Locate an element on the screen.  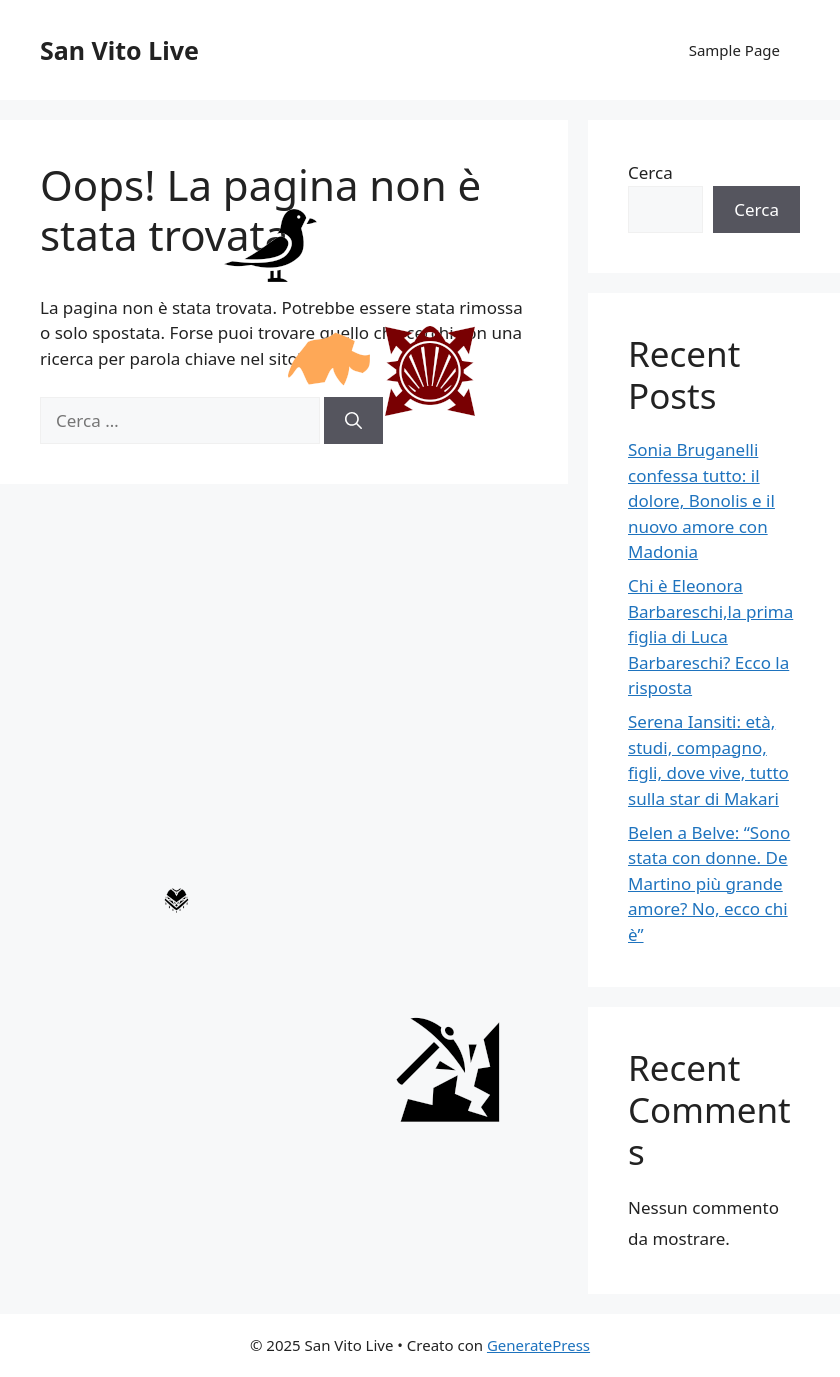
select poncho clothing item is located at coordinates (176, 900).